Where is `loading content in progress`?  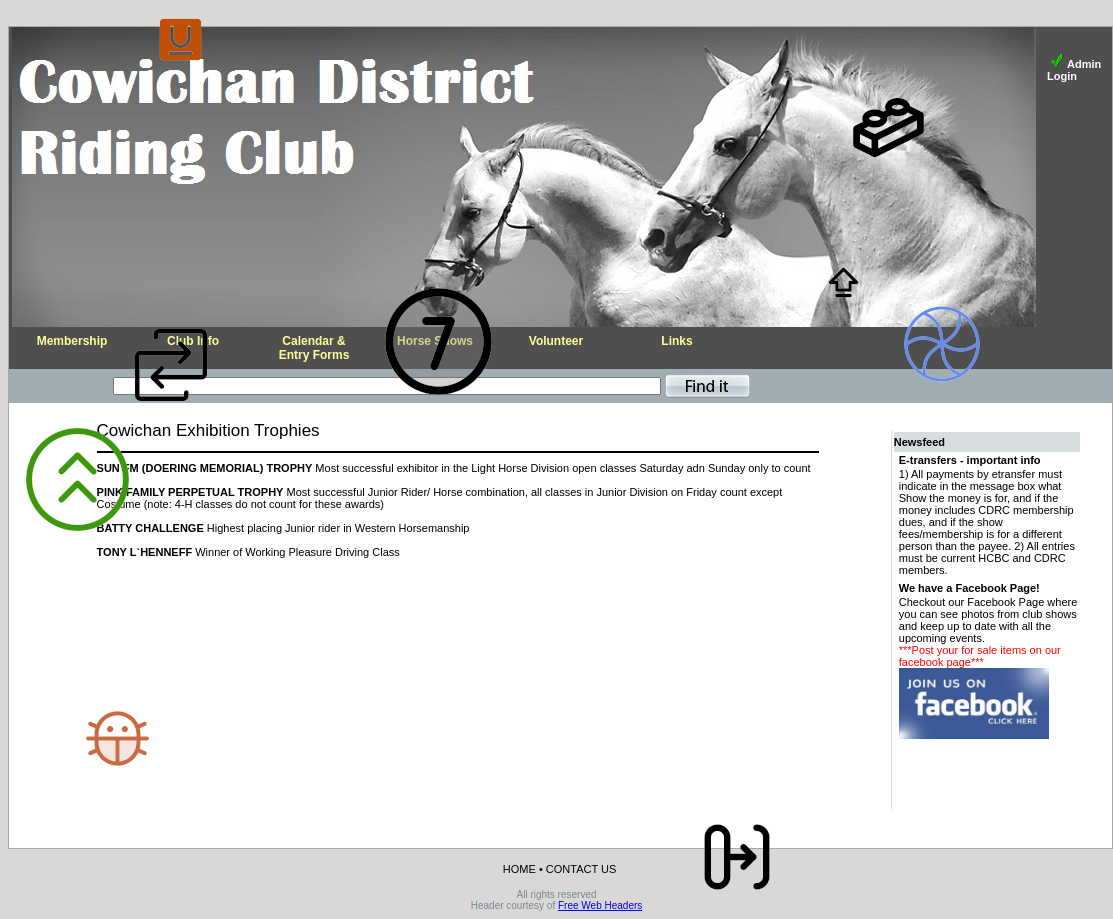 loading content in progress is located at coordinates (942, 344).